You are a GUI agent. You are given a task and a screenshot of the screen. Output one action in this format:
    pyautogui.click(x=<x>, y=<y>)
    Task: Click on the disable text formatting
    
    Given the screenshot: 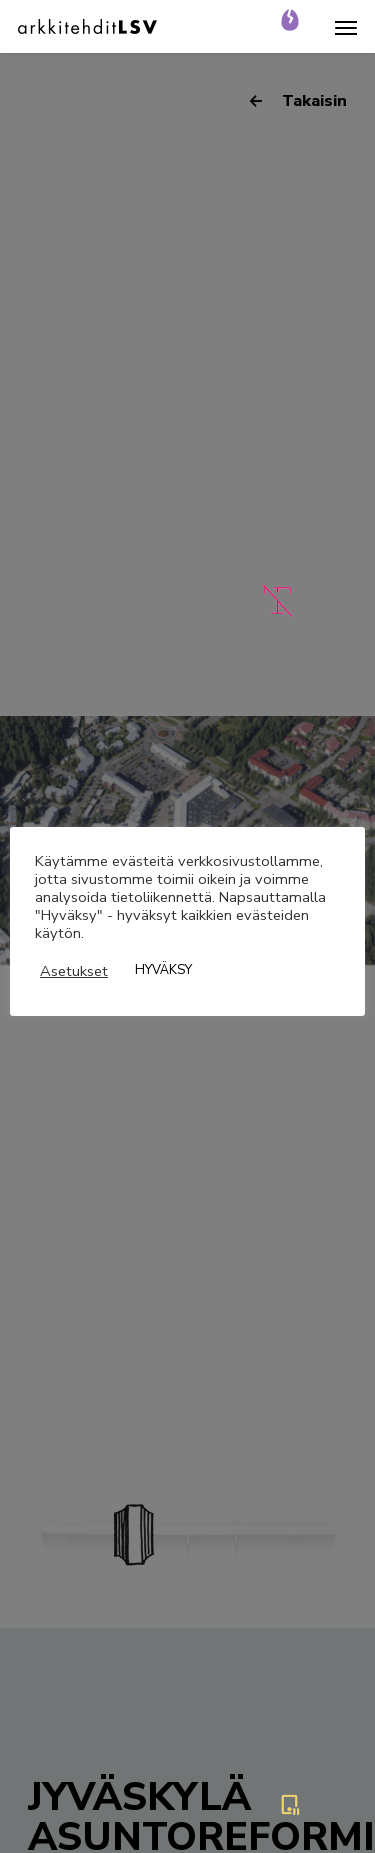 What is the action you would take?
    pyautogui.click(x=277, y=600)
    